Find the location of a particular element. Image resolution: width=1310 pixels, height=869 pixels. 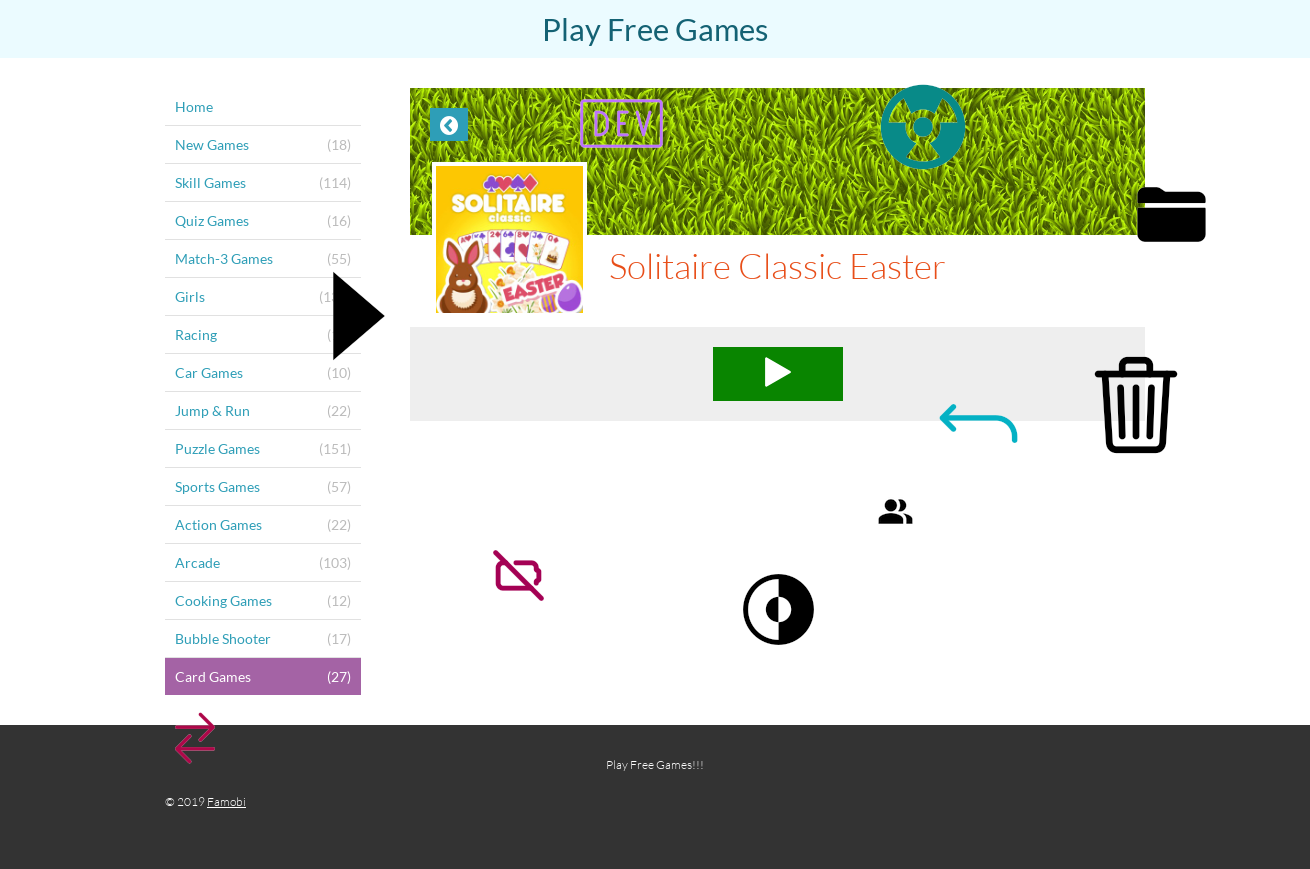

open folder to view contents is located at coordinates (1171, 214).